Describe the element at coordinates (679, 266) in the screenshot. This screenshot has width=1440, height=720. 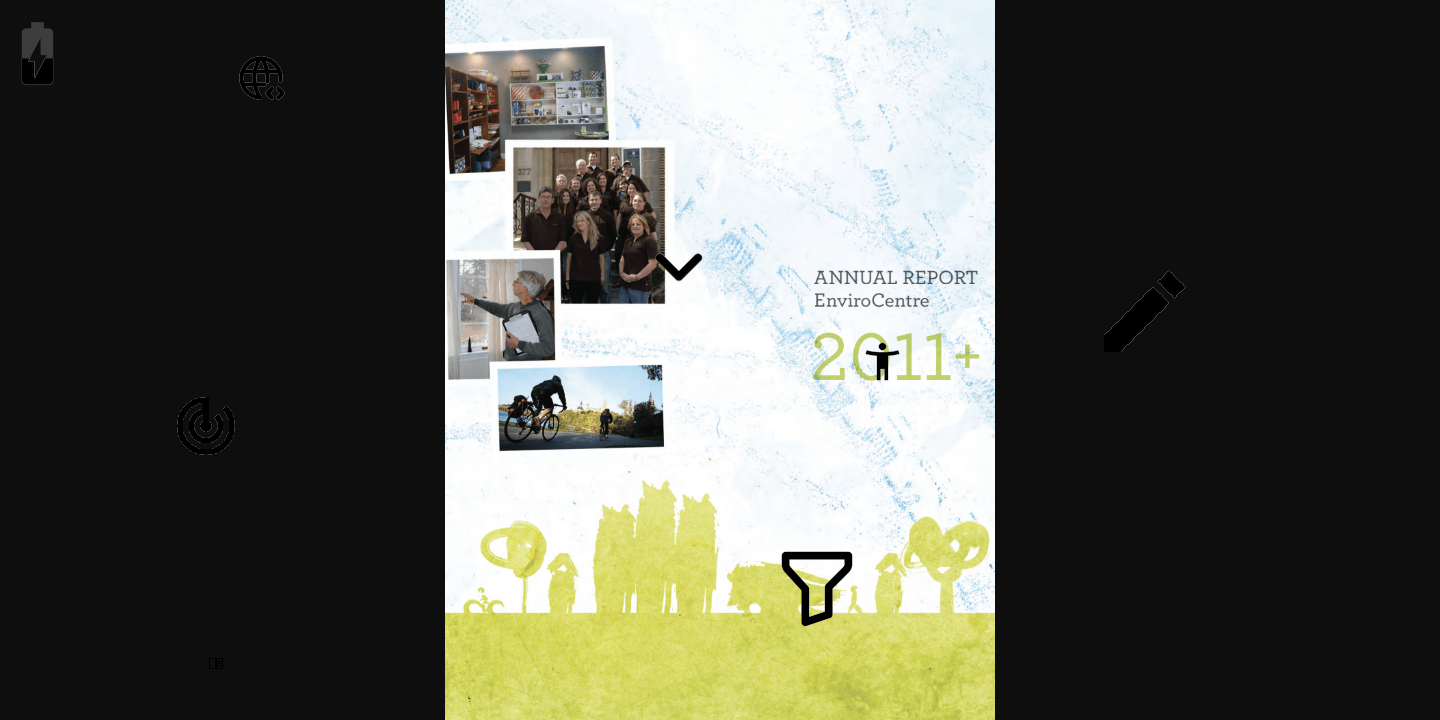
I see `expand a collapsed section or dropdown menu` at that location.